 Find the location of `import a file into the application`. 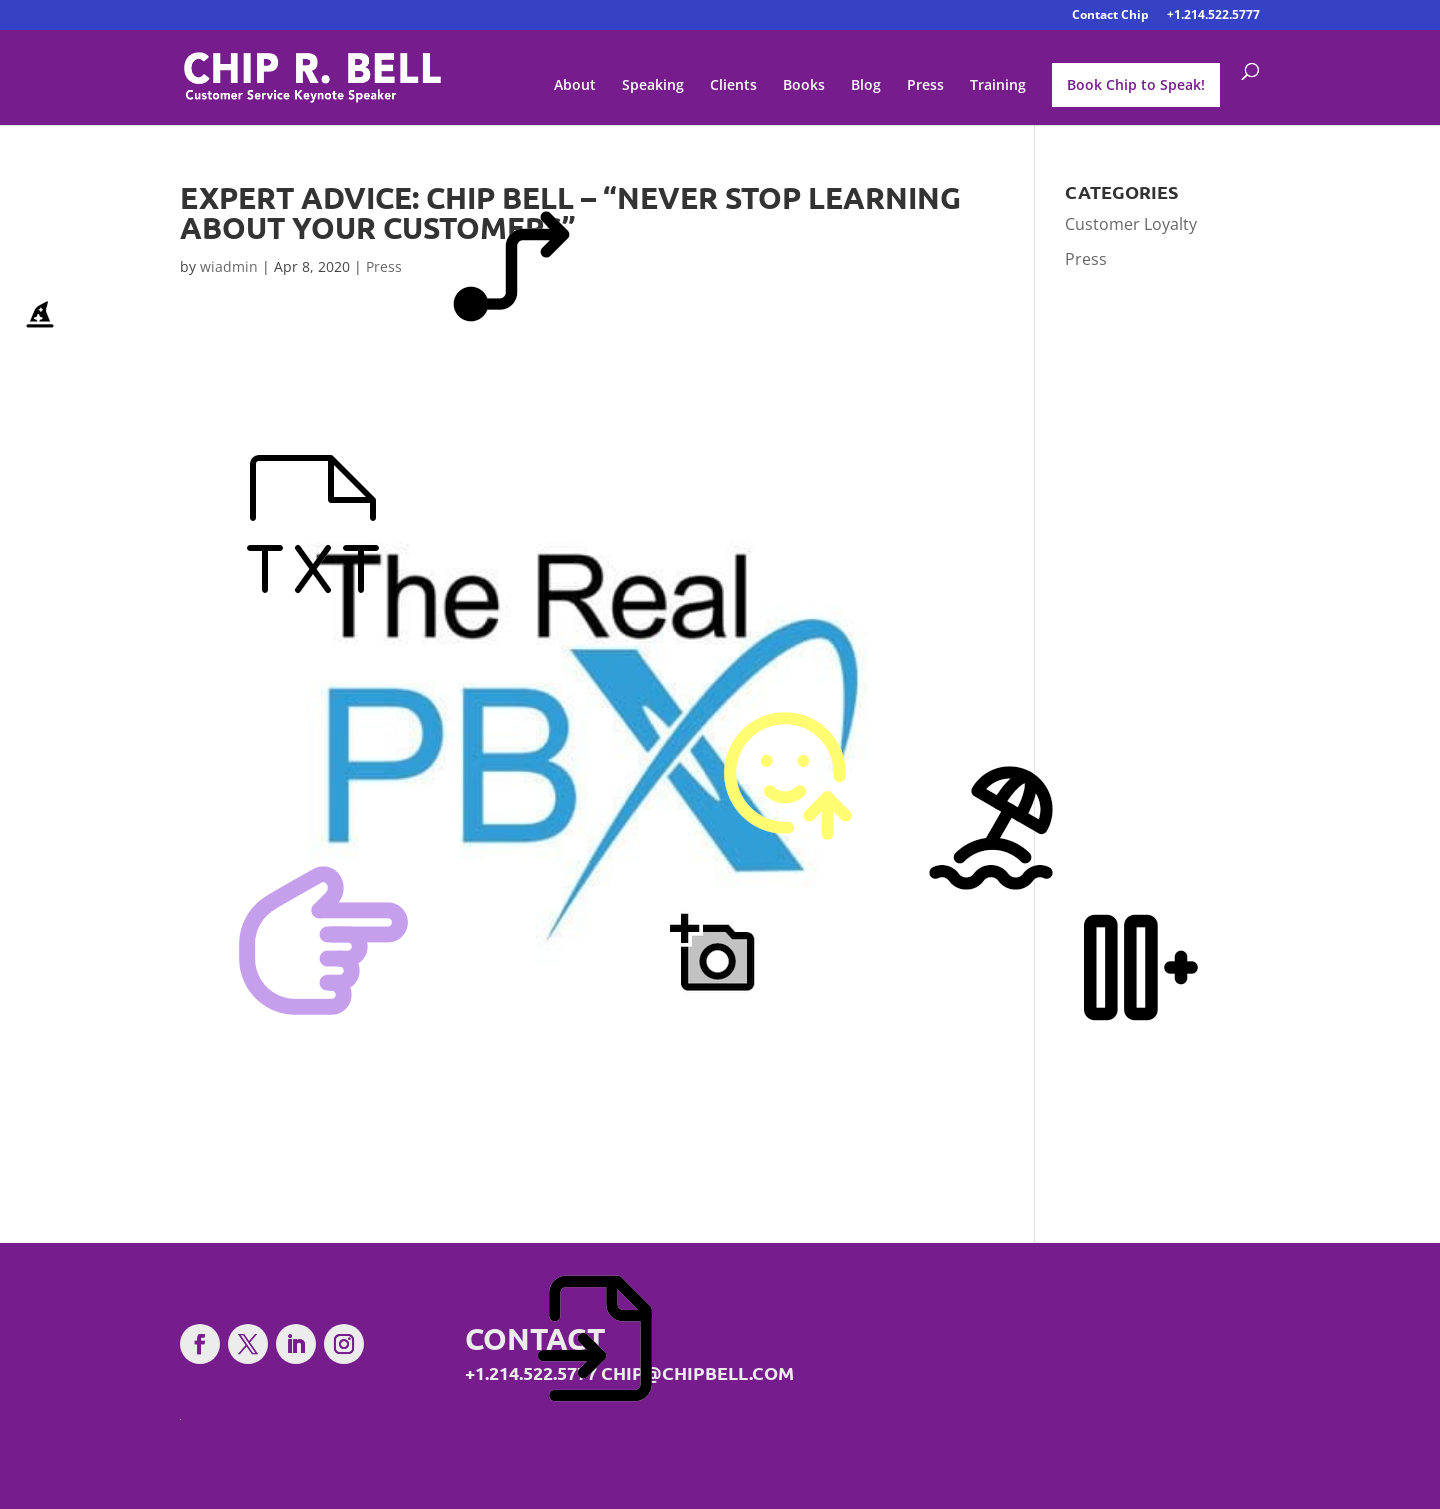

import a file into the application is located at coordinates (600, 1338).